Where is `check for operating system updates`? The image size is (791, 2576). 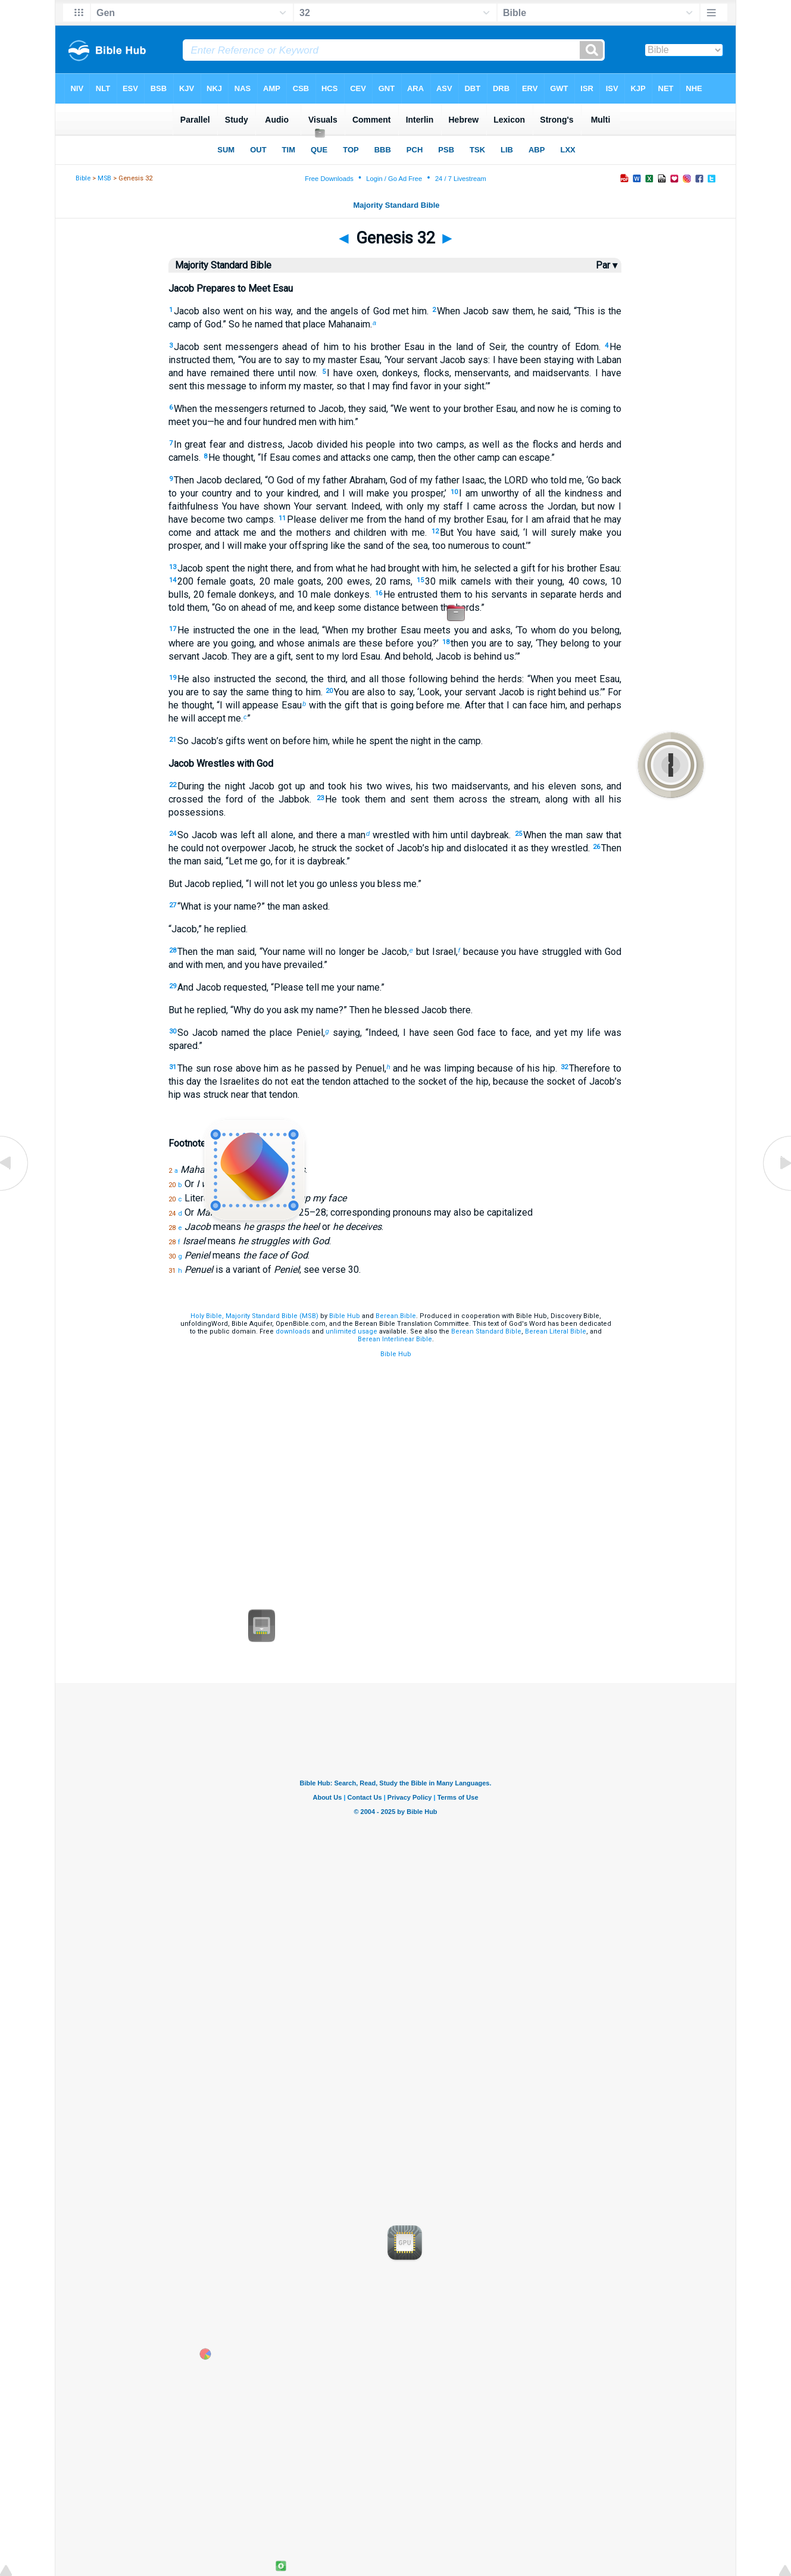 check for operating system updates is located at coordinates (281, 2566).